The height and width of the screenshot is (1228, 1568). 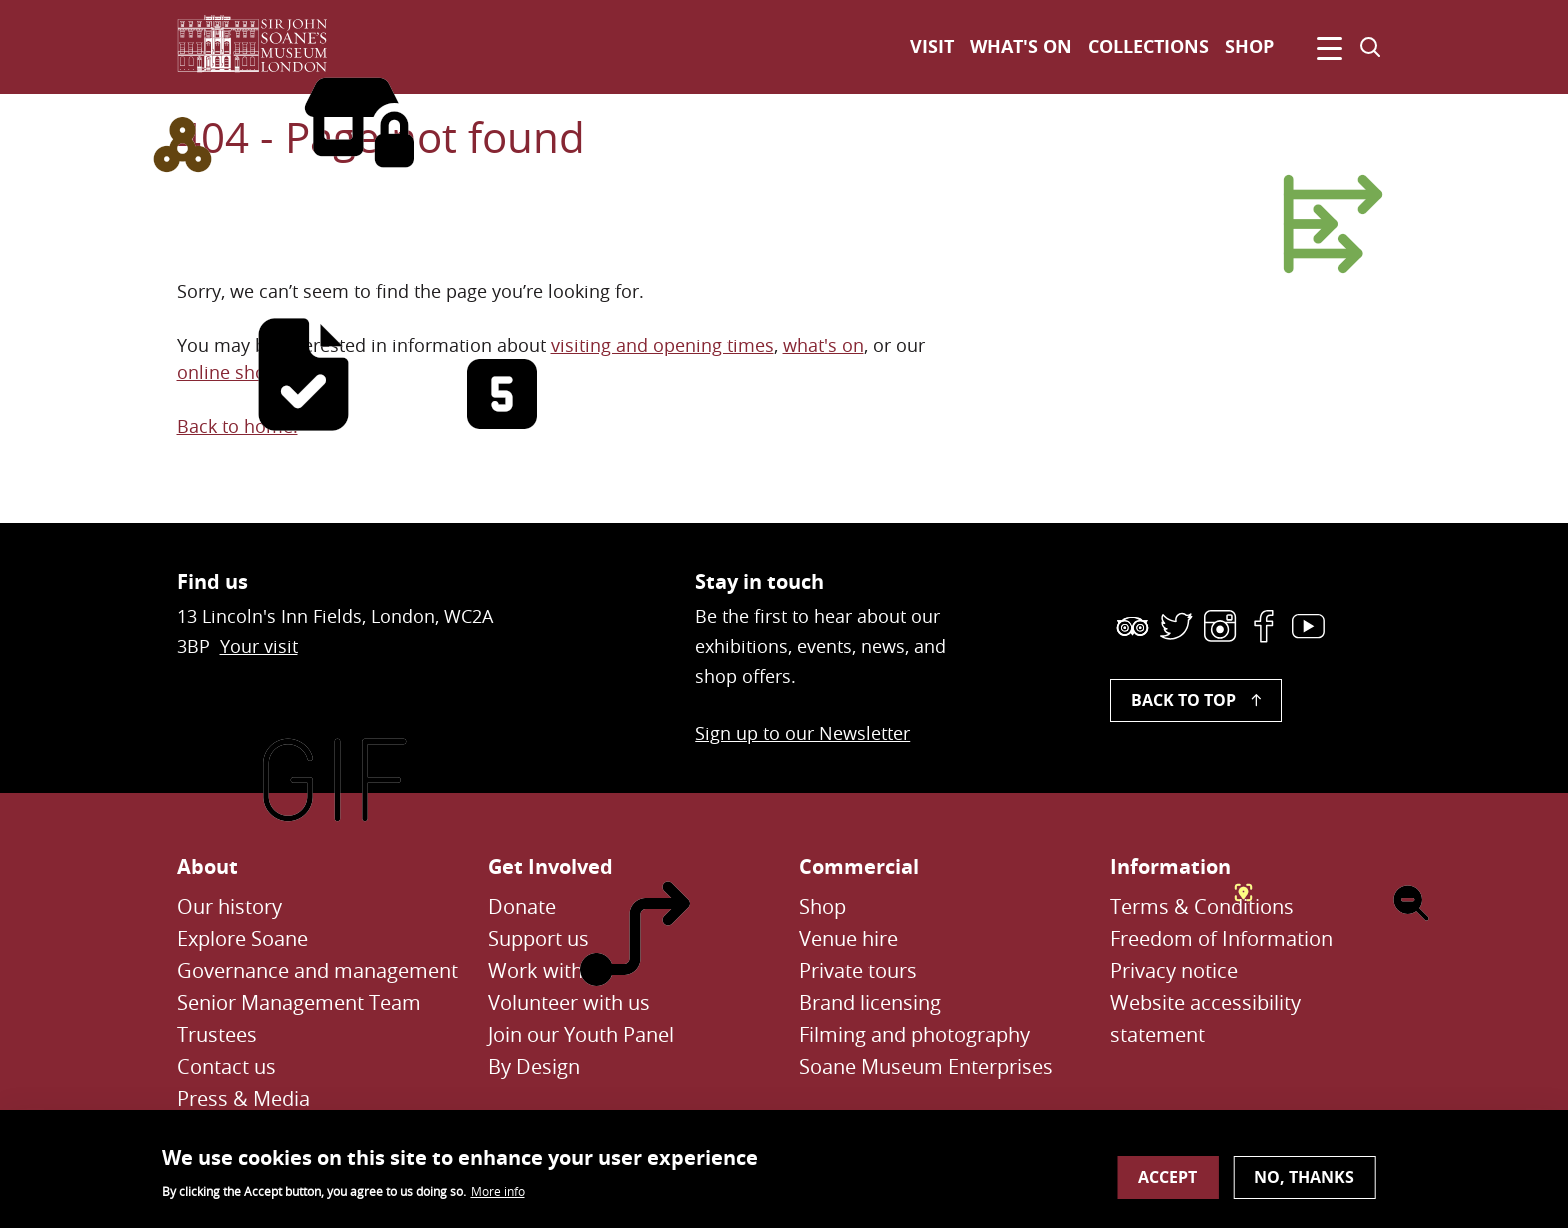 I want to click on activate live view mode for real-time location tracking, so click(x=1243, y=892).